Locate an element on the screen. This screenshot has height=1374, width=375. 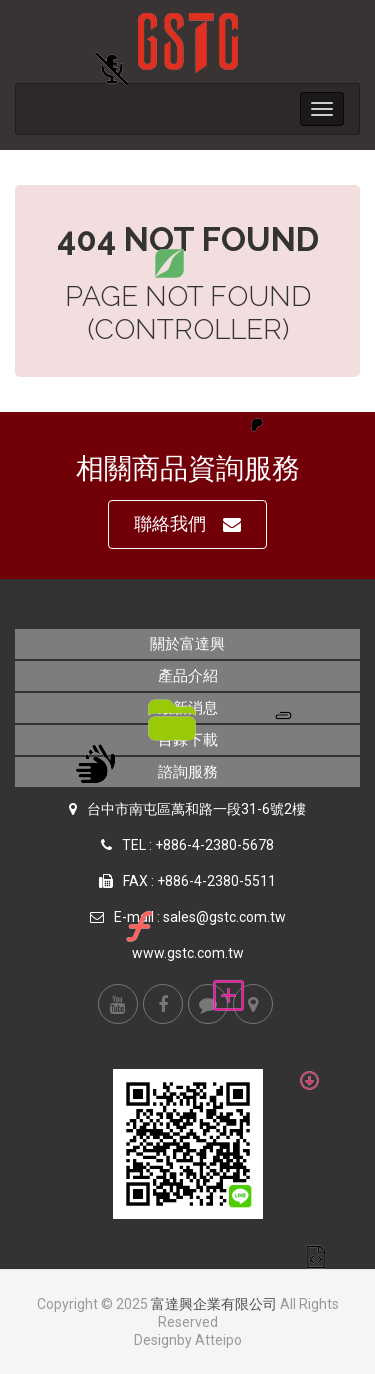
open folder to view files is located at coordinates (172, 720).